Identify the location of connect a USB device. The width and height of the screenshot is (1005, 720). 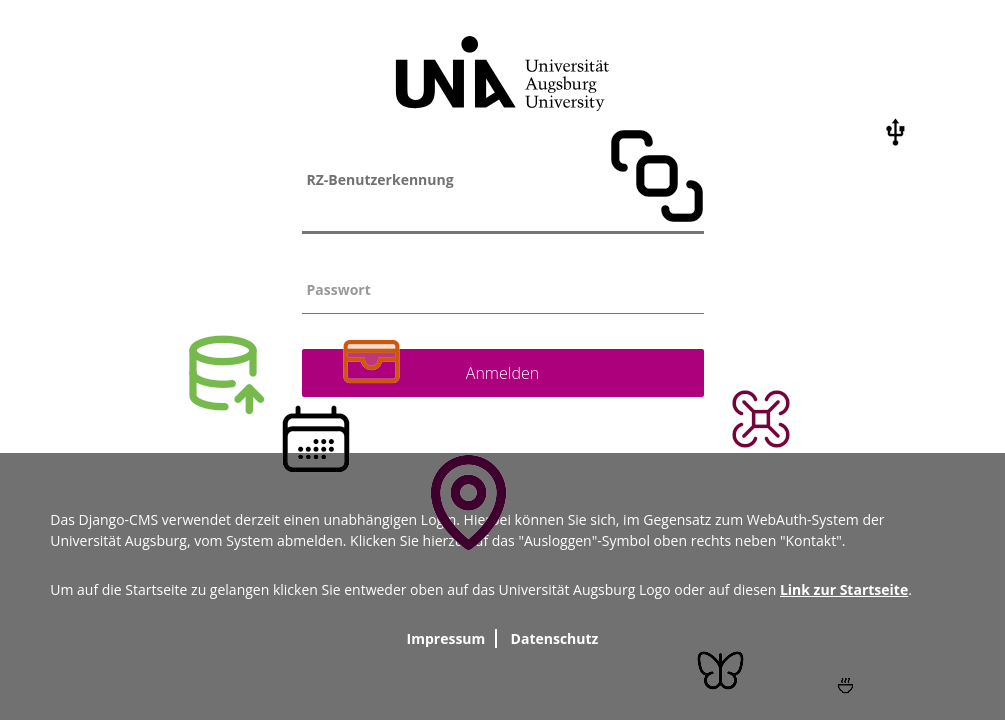
(895, 132).